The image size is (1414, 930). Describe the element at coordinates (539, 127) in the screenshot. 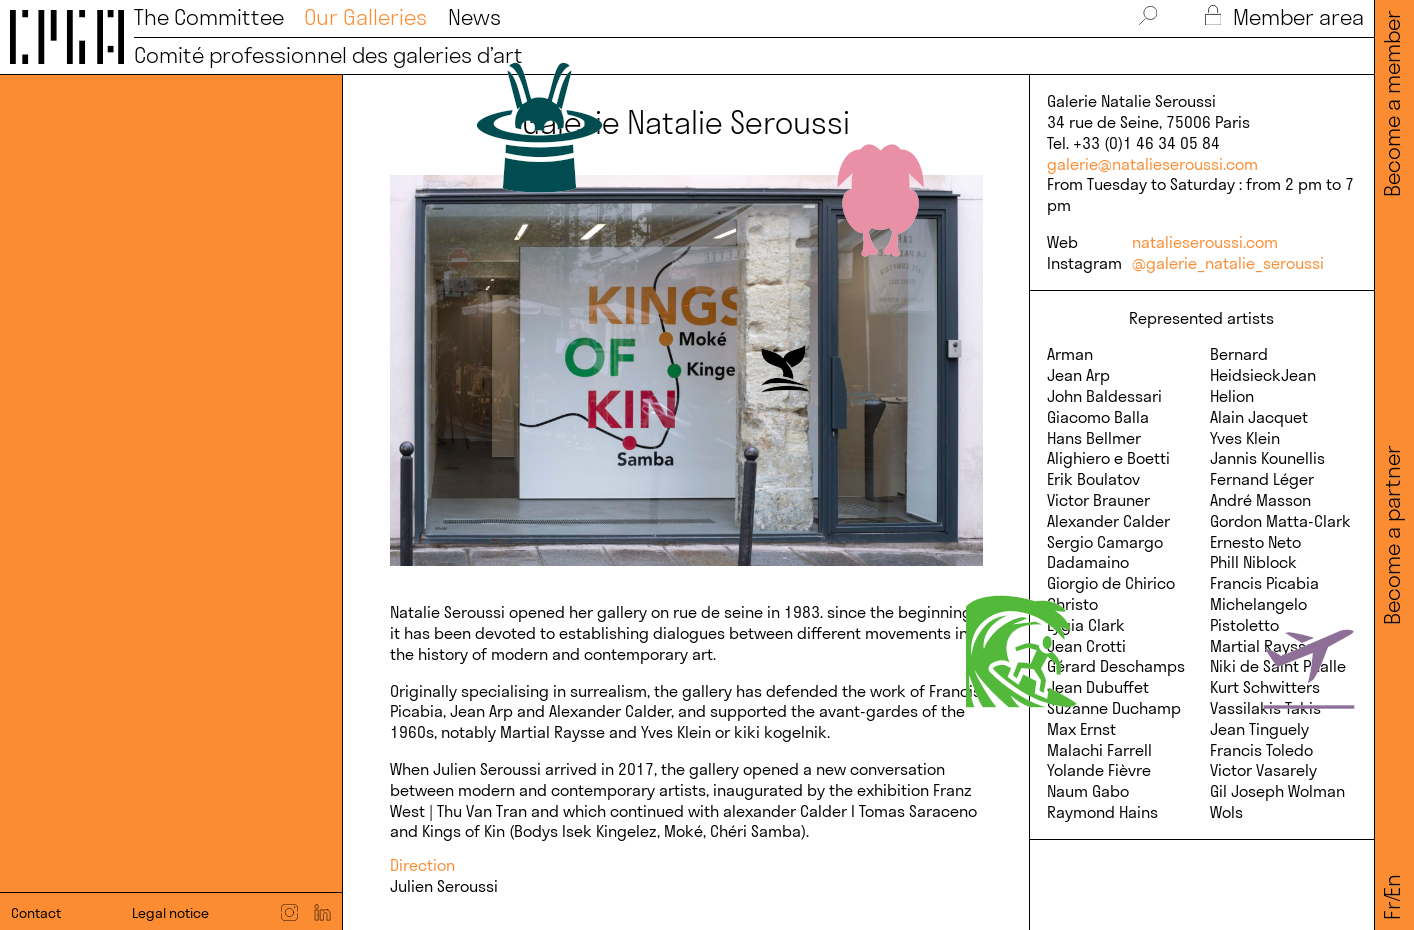

I see `access magic or special effects features` at that location.